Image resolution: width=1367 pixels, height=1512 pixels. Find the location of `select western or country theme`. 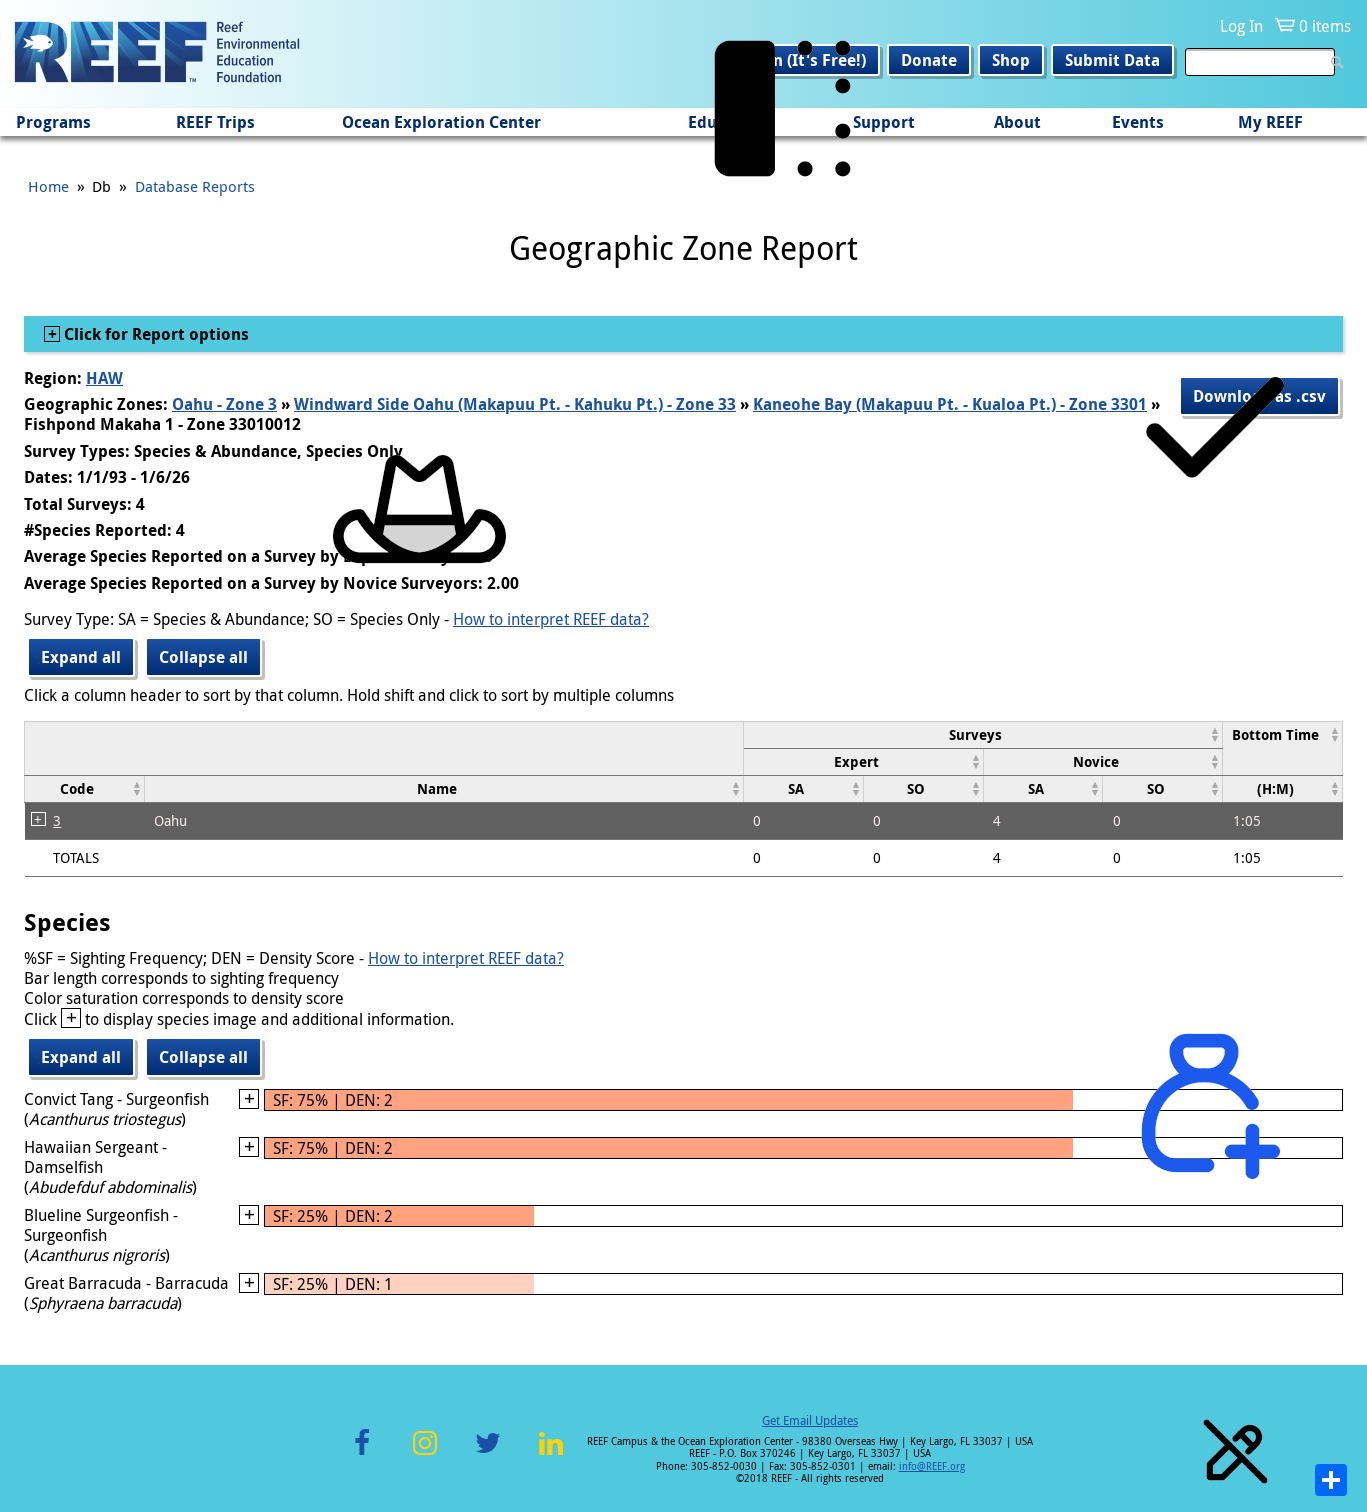

select western or country theme is located at coordinates (419, 514).